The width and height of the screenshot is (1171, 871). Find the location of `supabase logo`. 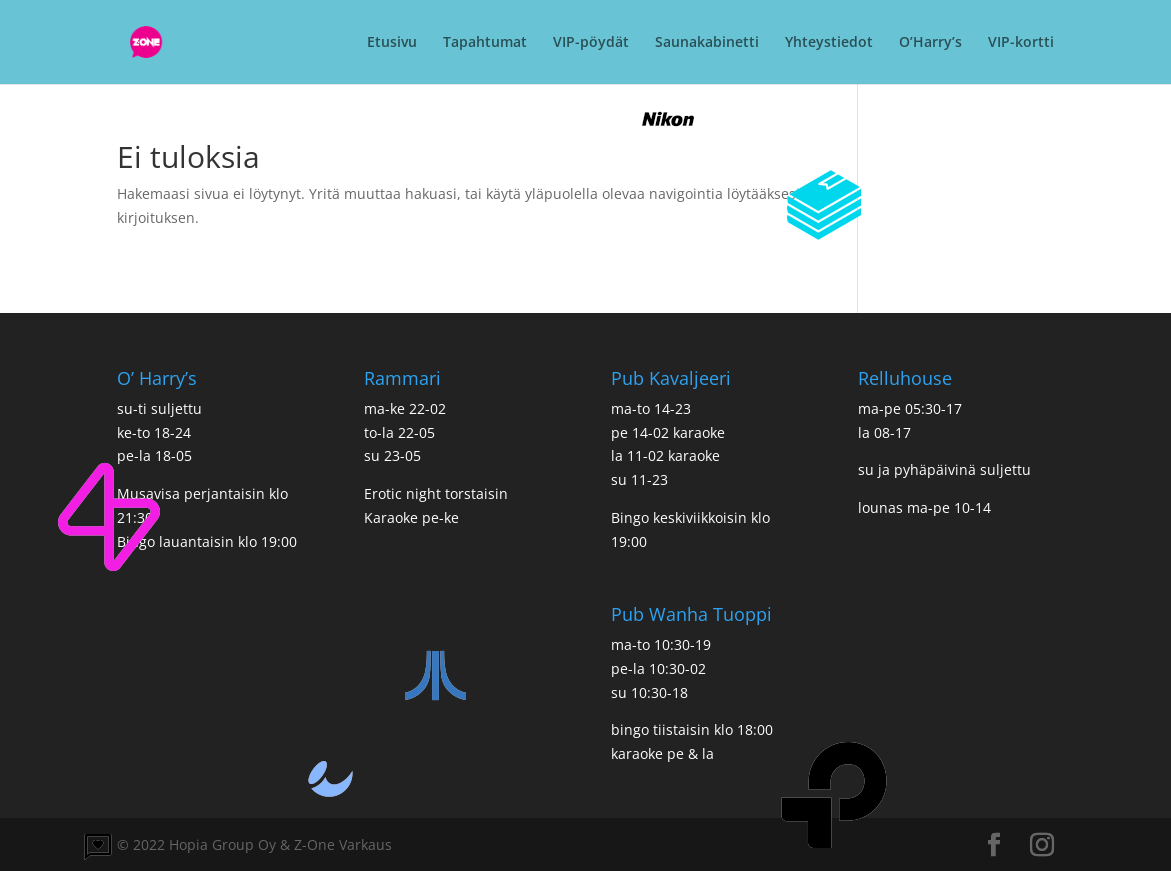

supabase logo is located at coordinates (109, 517).